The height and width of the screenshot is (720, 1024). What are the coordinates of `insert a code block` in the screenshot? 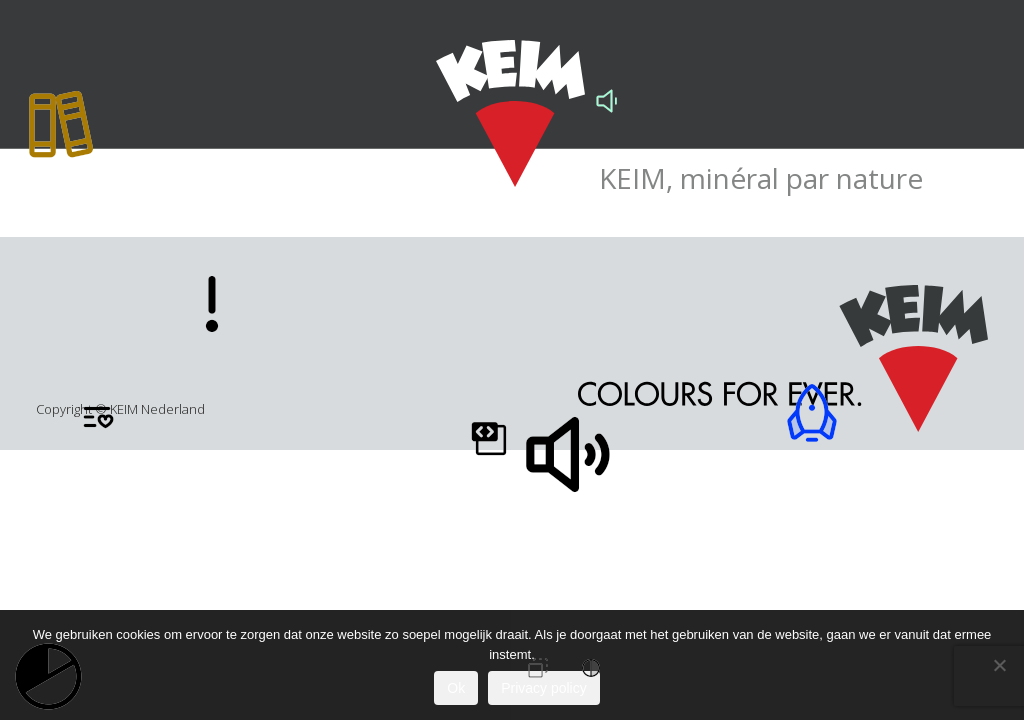 It's located at (491, 440).